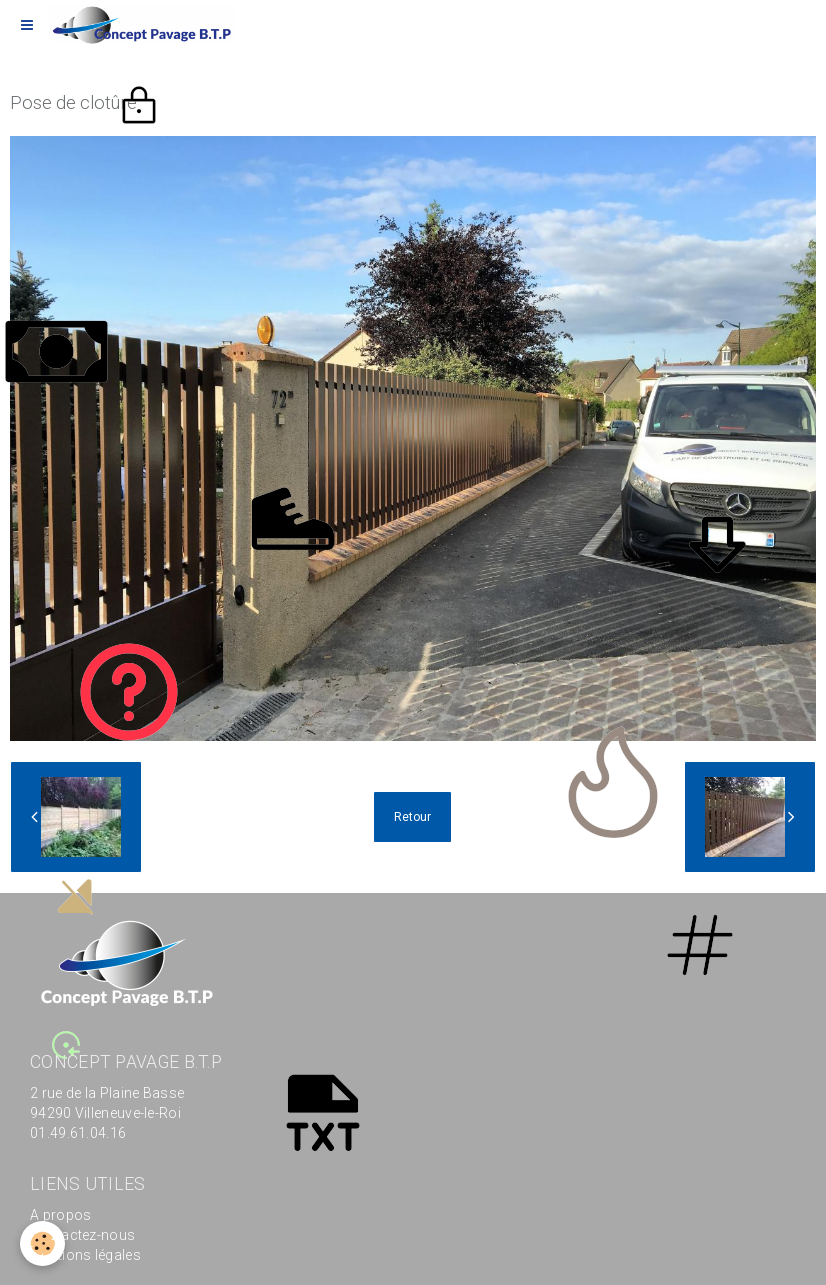 The image size is (826, 1285). I want to click on access footwear or shoe products, so click(288, 521).